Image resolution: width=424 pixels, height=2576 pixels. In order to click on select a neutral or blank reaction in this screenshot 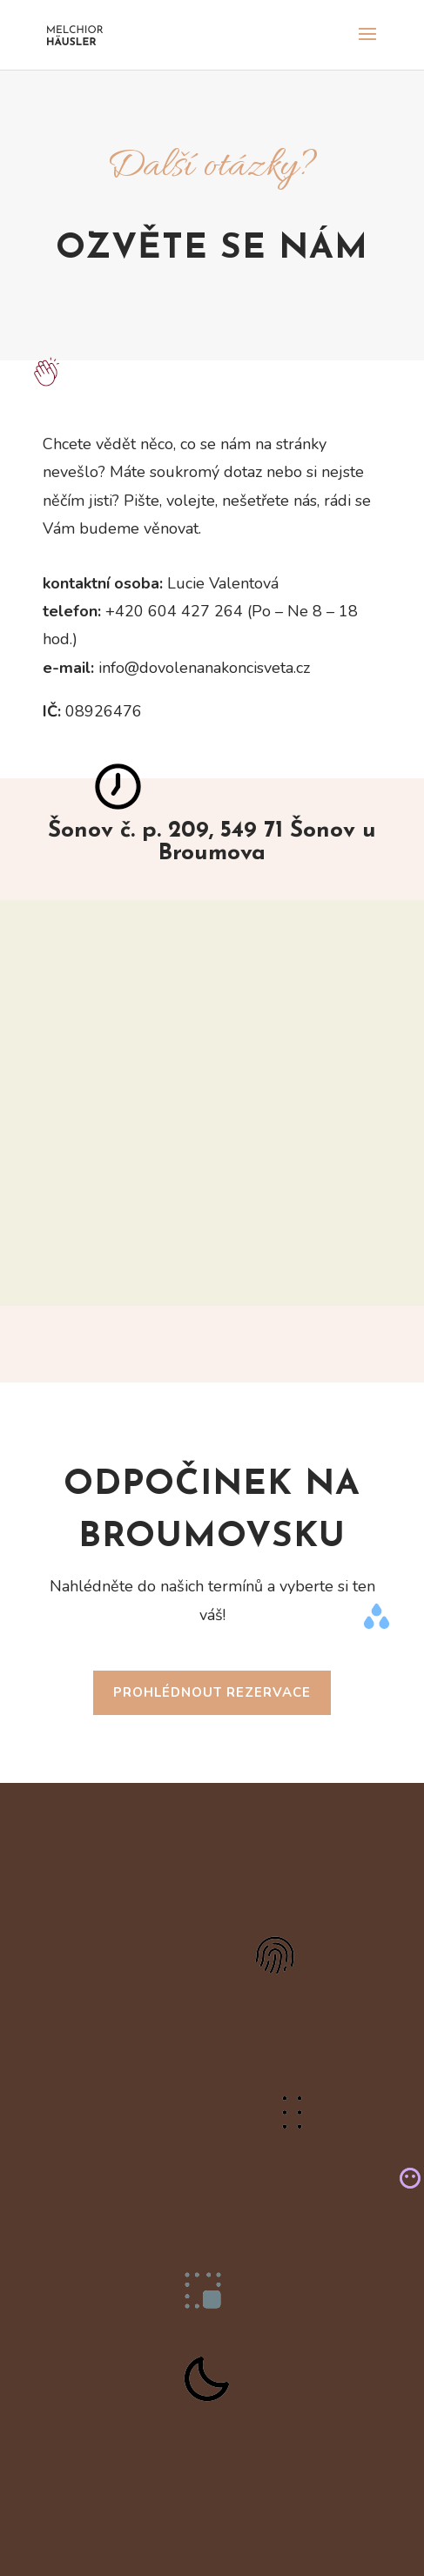, I will do `click(410, 2178)`.